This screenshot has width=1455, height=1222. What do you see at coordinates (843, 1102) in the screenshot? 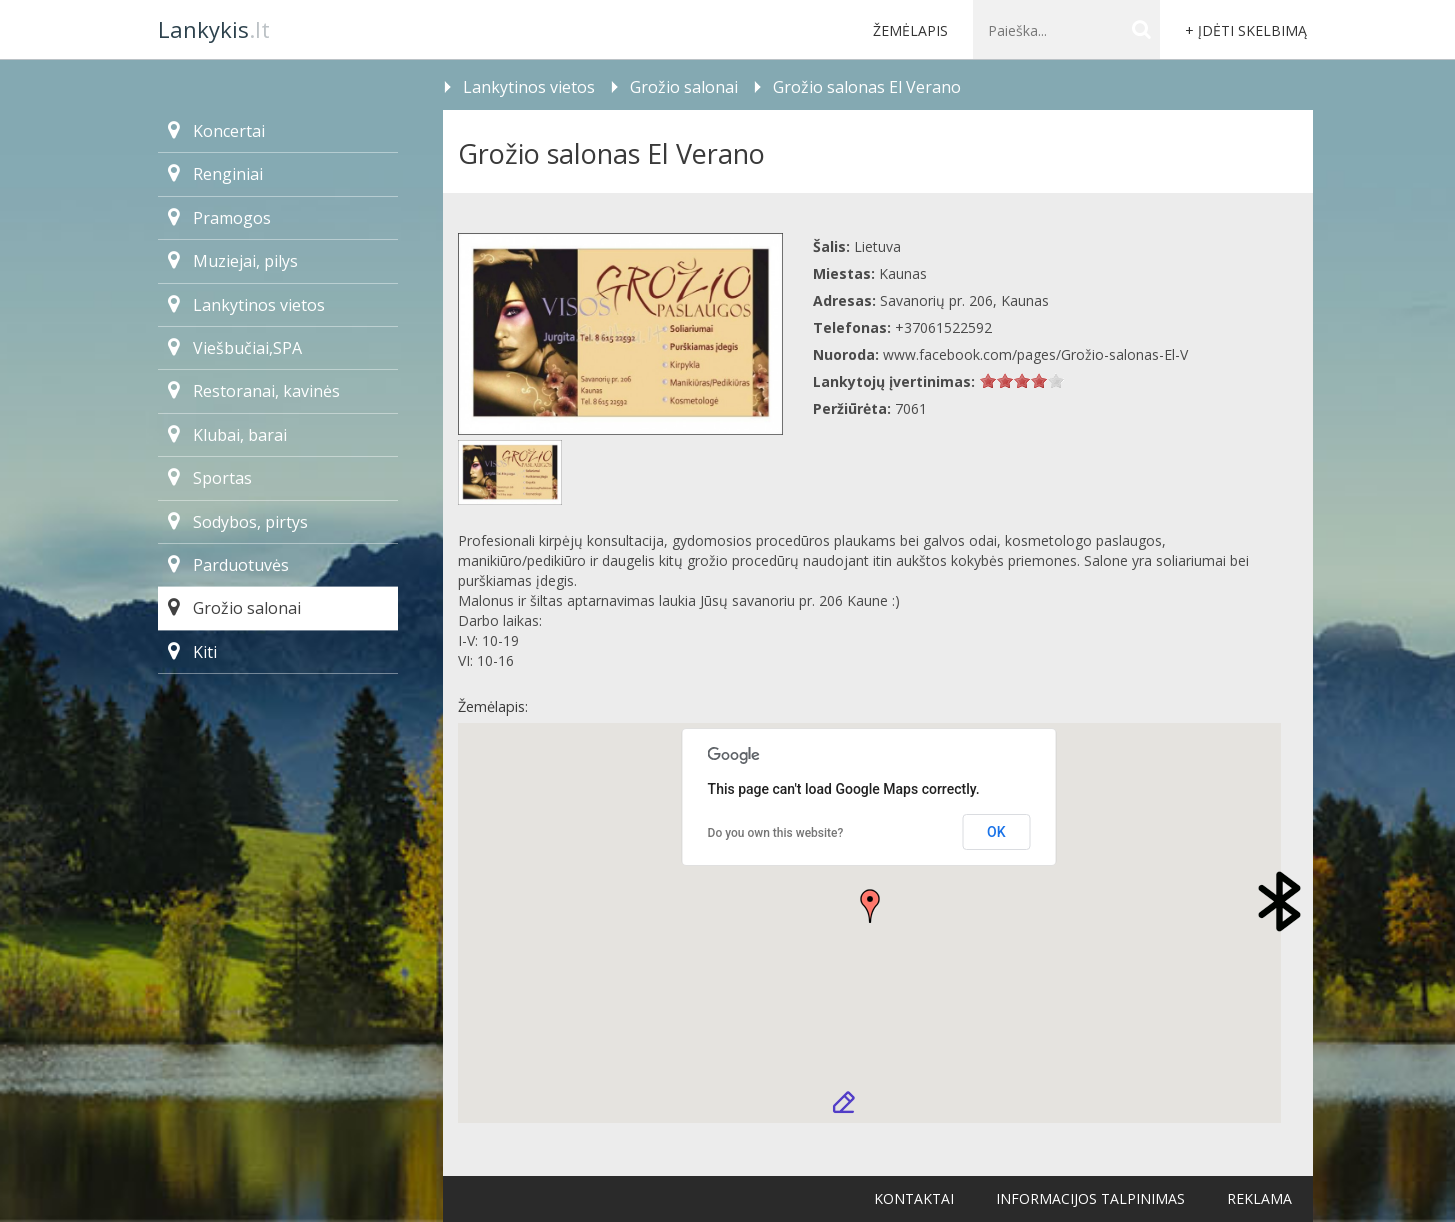
I see `edit text or content` at bounding box center [843, 1102].